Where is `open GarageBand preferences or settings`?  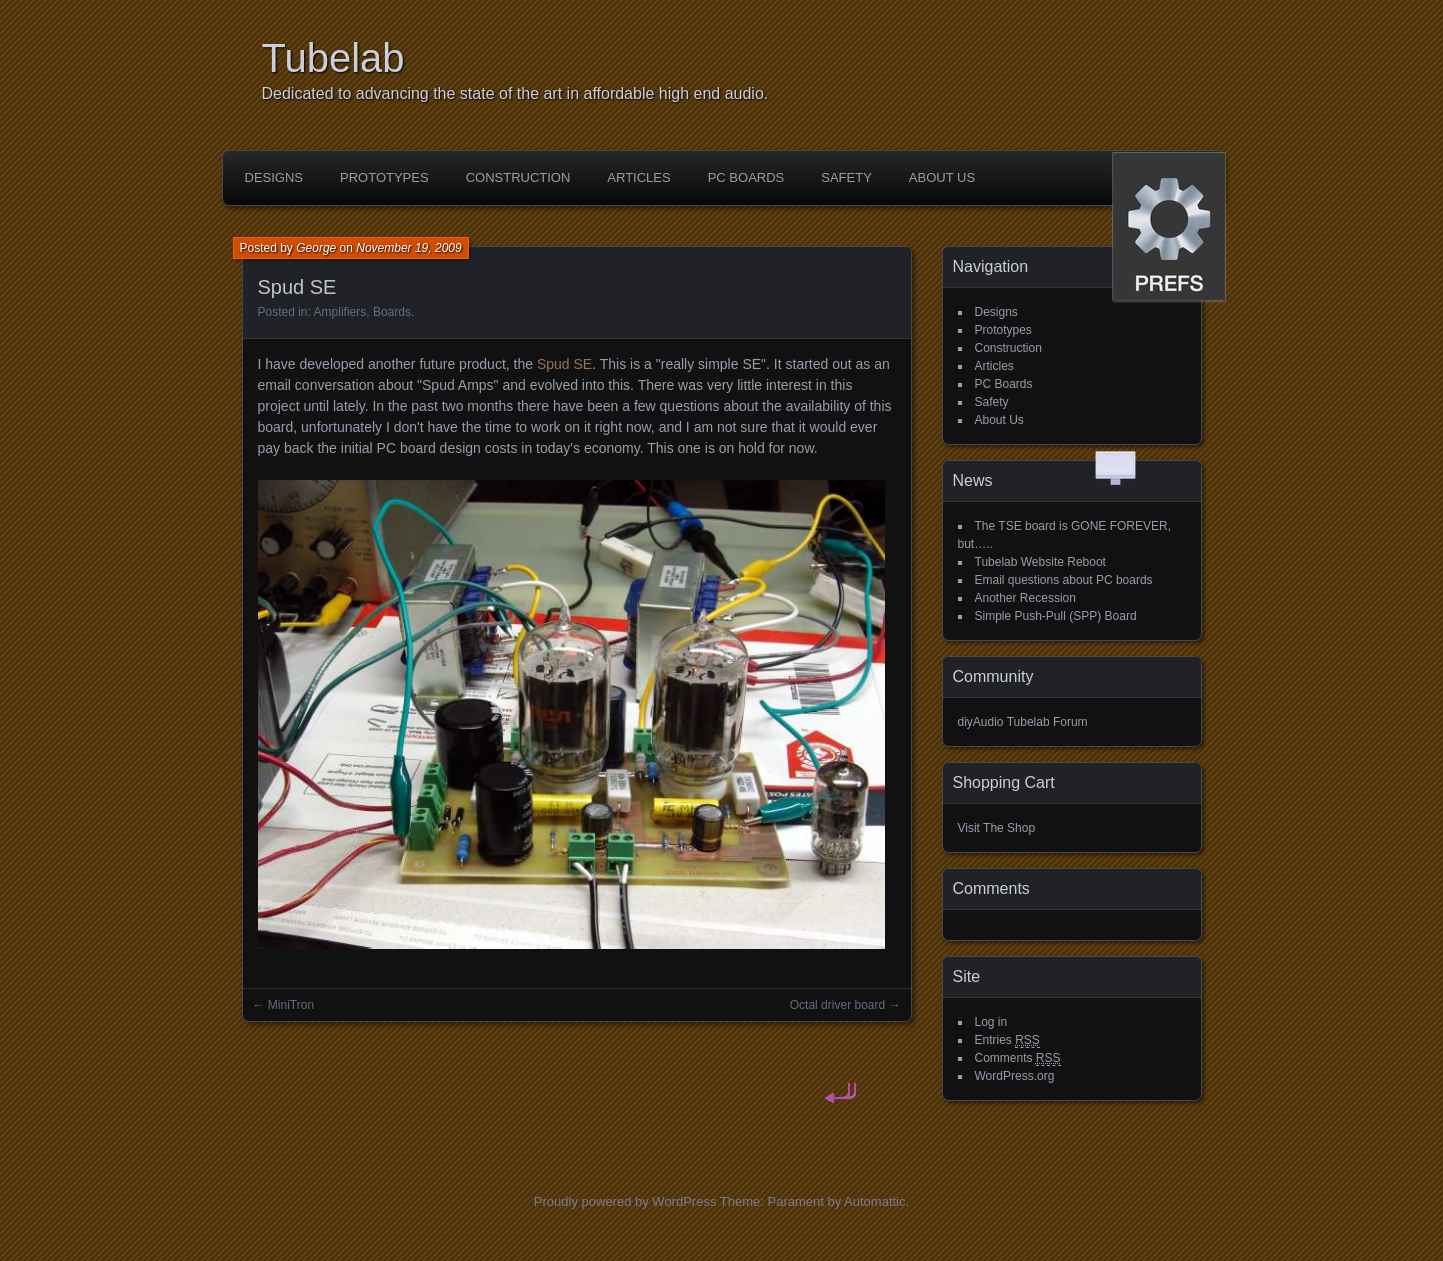
open GarageBand preferences or settings is located at coordinates (1169, 230).